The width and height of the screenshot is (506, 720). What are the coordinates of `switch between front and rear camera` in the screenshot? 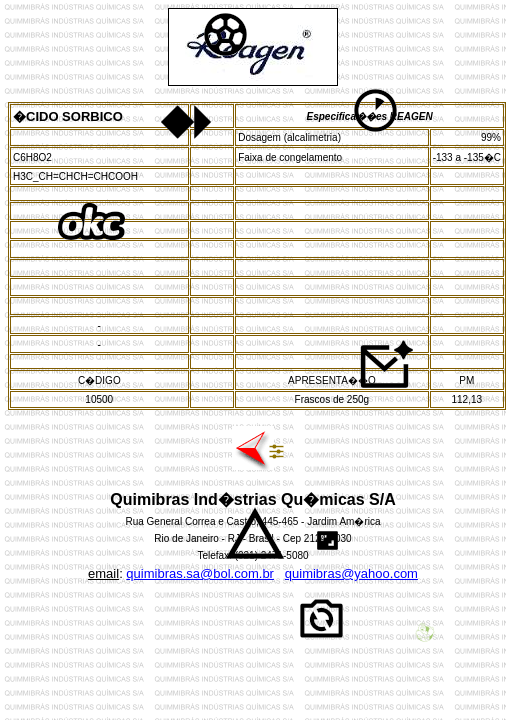 It's located at (321, 618).